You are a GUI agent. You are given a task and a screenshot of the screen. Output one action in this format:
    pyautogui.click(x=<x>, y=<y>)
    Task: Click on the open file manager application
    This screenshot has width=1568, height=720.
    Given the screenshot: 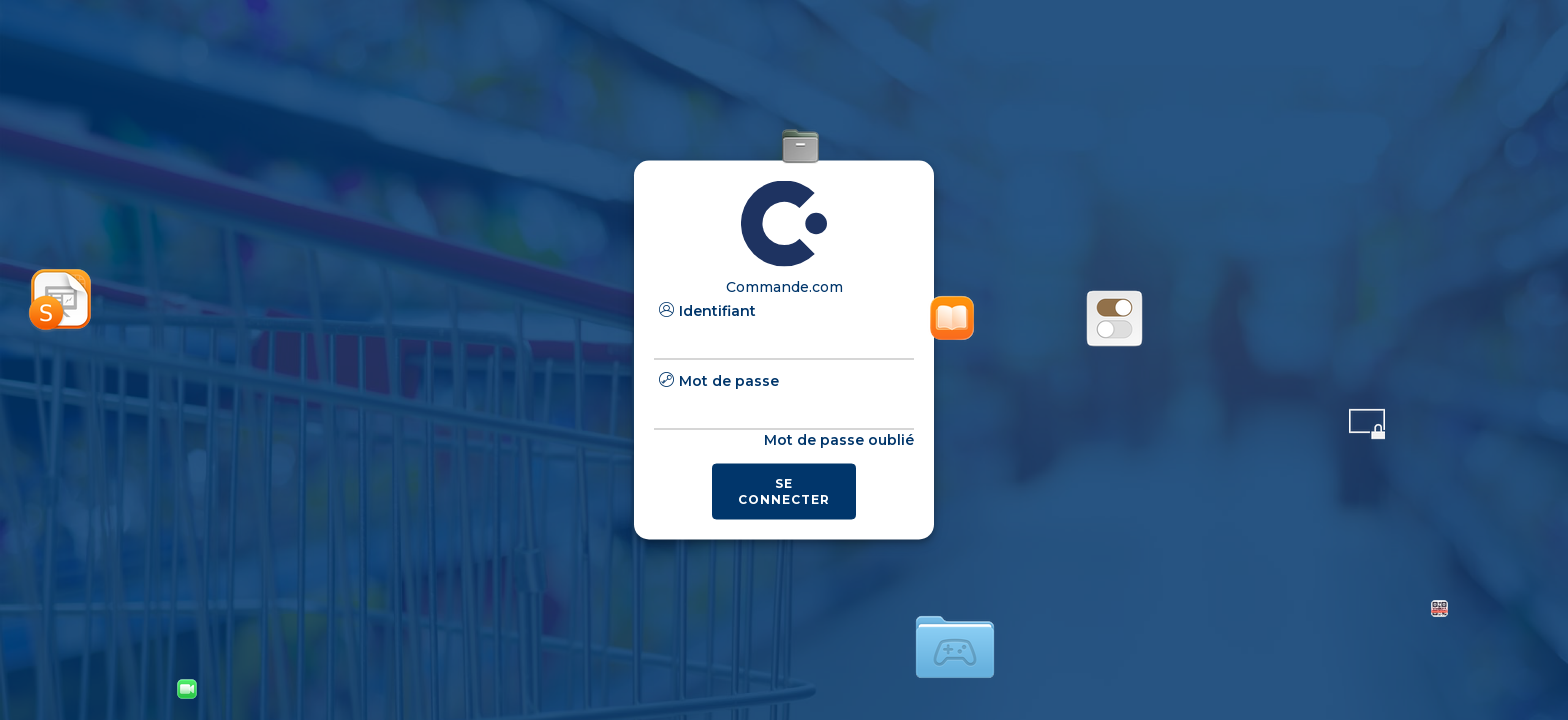 What is the action you would take?
    pyautogui.click(x=800, y=145)
    